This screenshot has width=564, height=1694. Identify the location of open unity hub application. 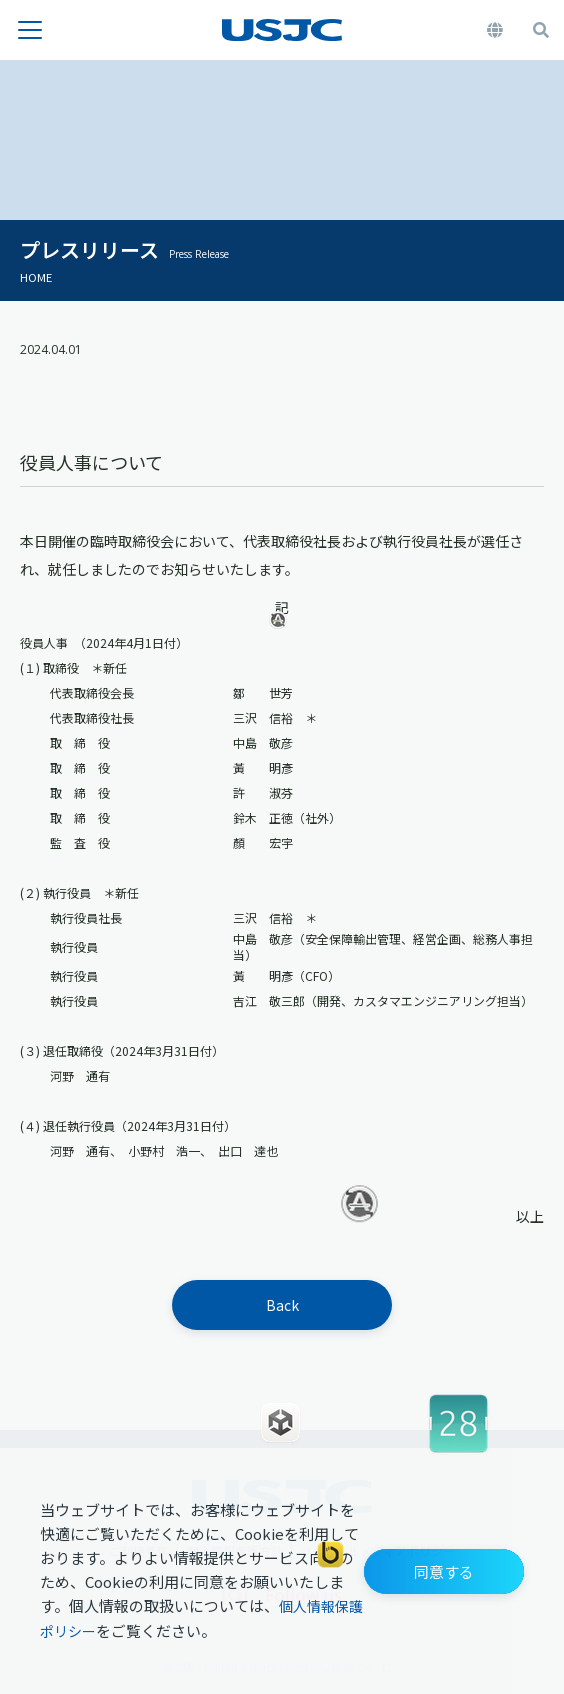
(280, 1422).